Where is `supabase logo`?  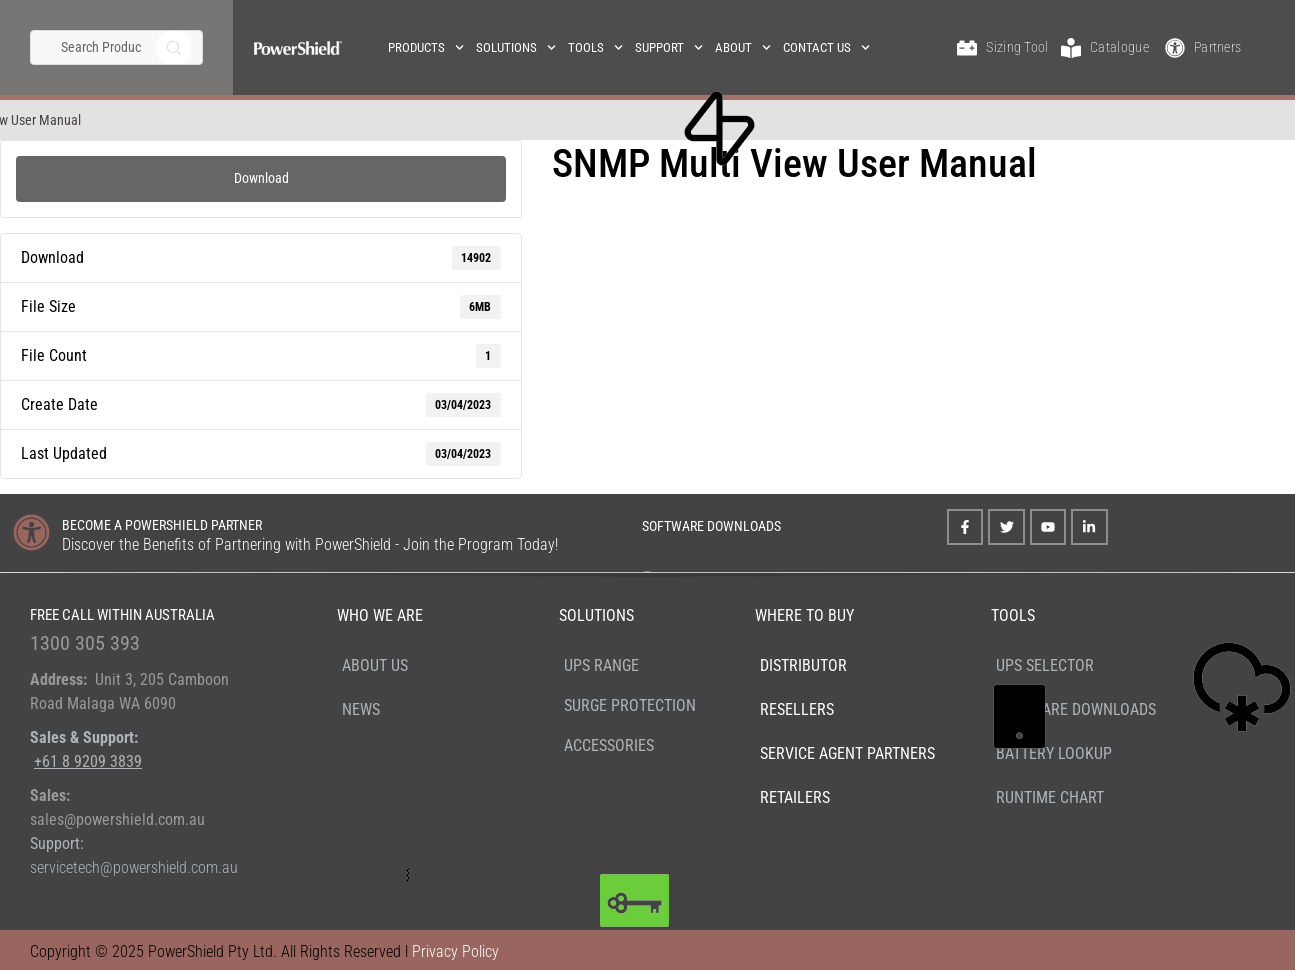
supabase logo is located at coordinates (719, 128).